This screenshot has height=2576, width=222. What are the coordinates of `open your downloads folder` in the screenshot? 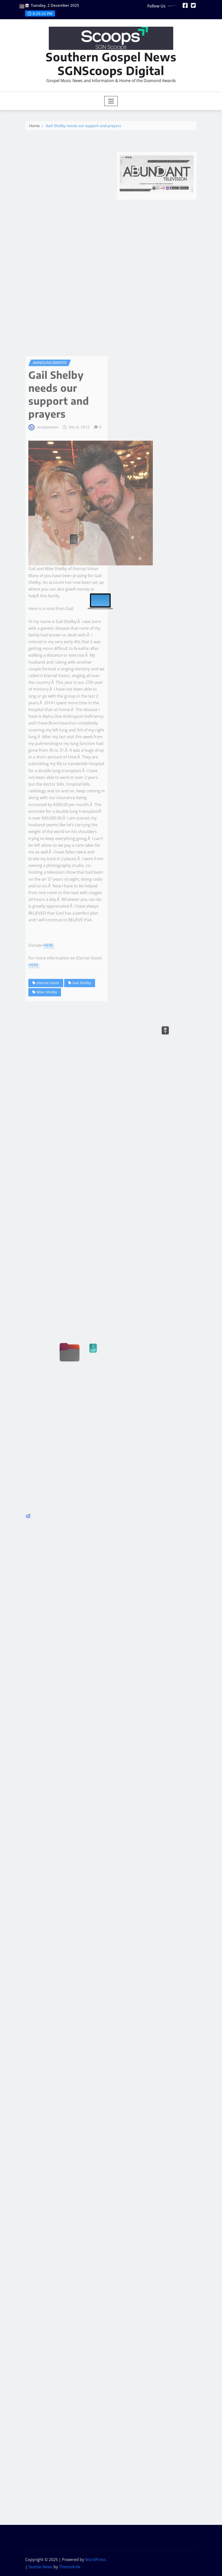 It's located at (22, 6).